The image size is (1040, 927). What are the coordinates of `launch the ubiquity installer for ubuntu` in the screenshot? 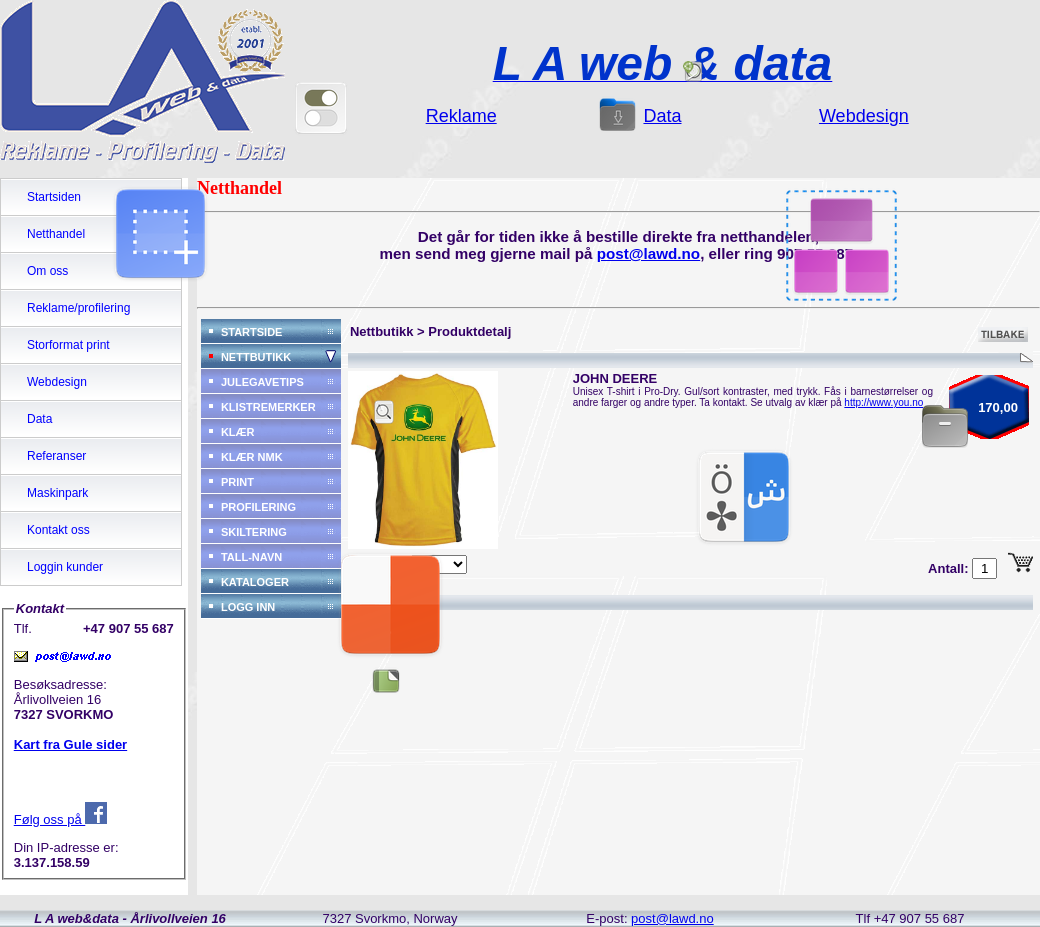 It's located at (693, 71).